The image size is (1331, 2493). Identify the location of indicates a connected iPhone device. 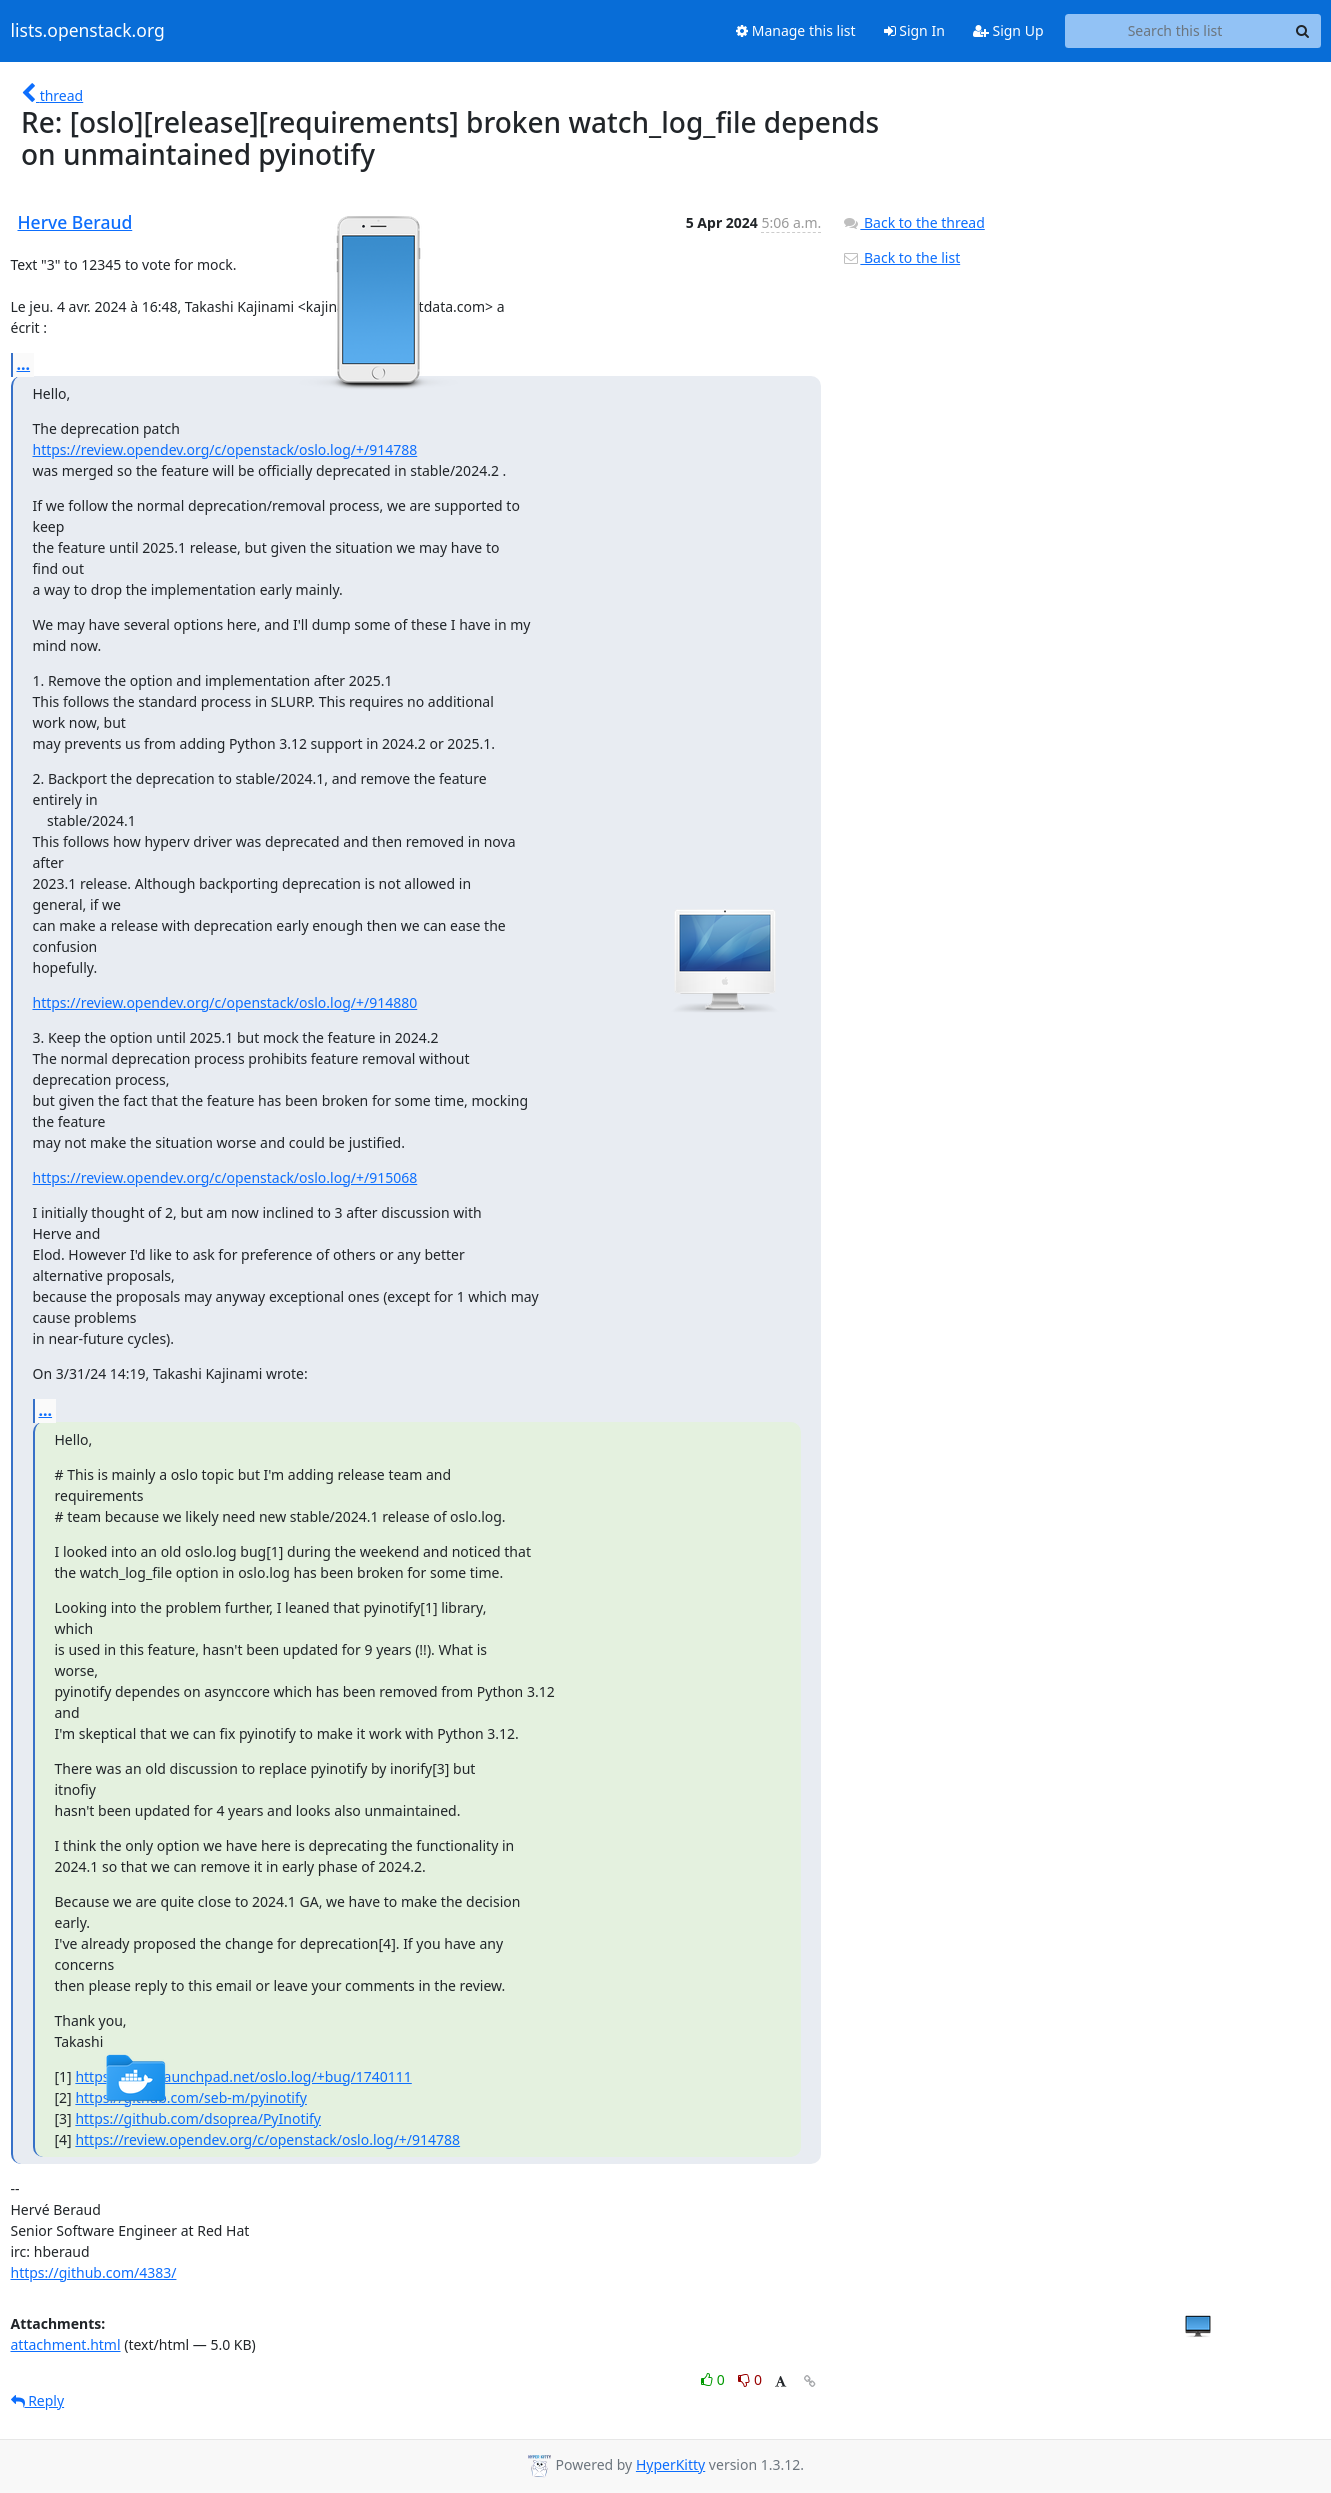
(378, 302).